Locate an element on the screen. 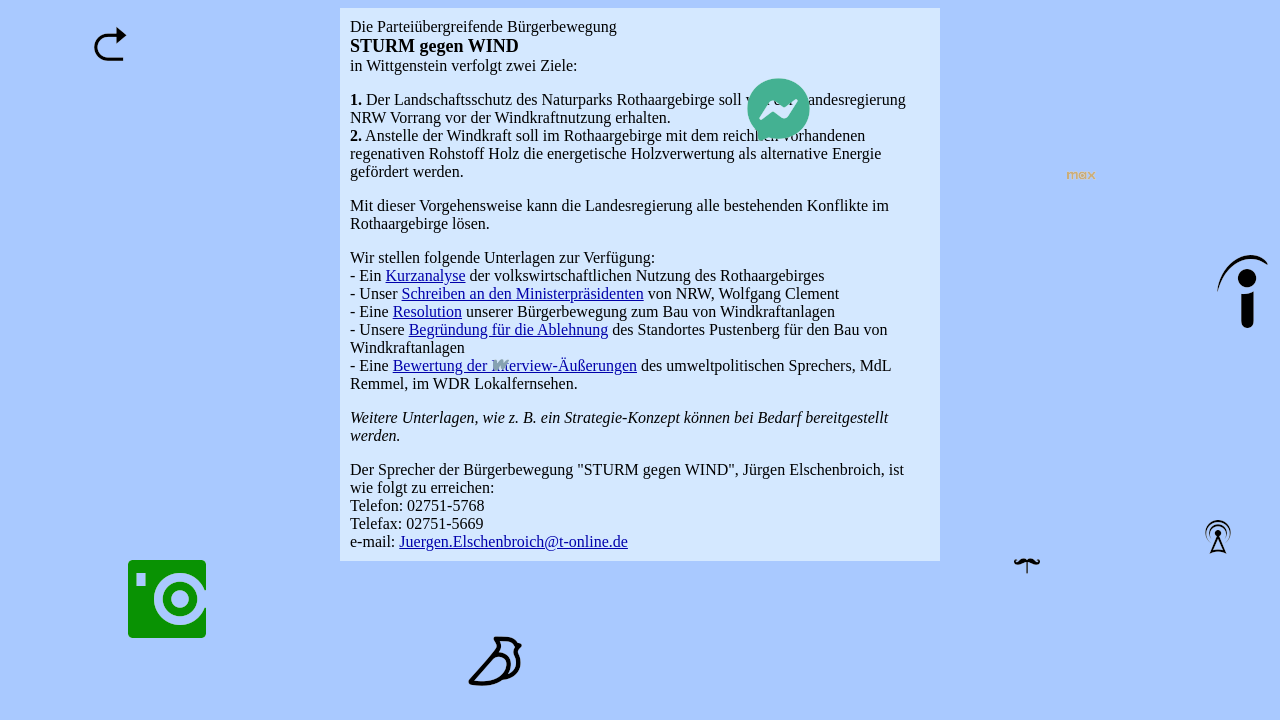 The height and width of the screenshot is (720, 1280). open the Indeed job search app is located at coordinates (1242, 291).